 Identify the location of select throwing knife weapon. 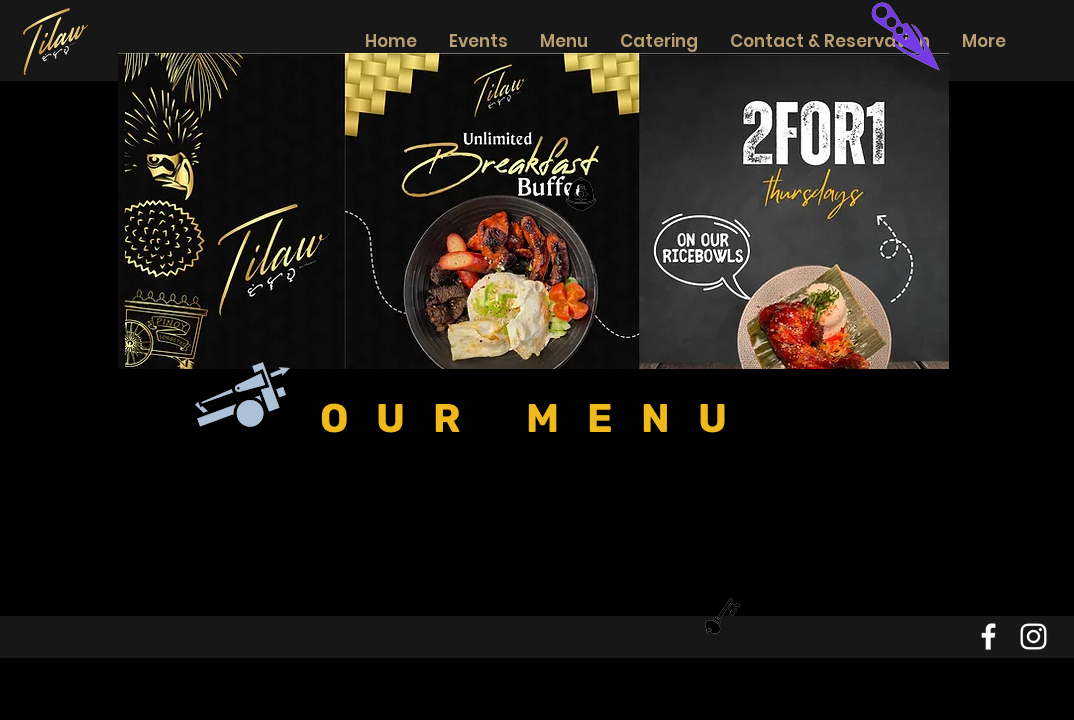
(906, 37).